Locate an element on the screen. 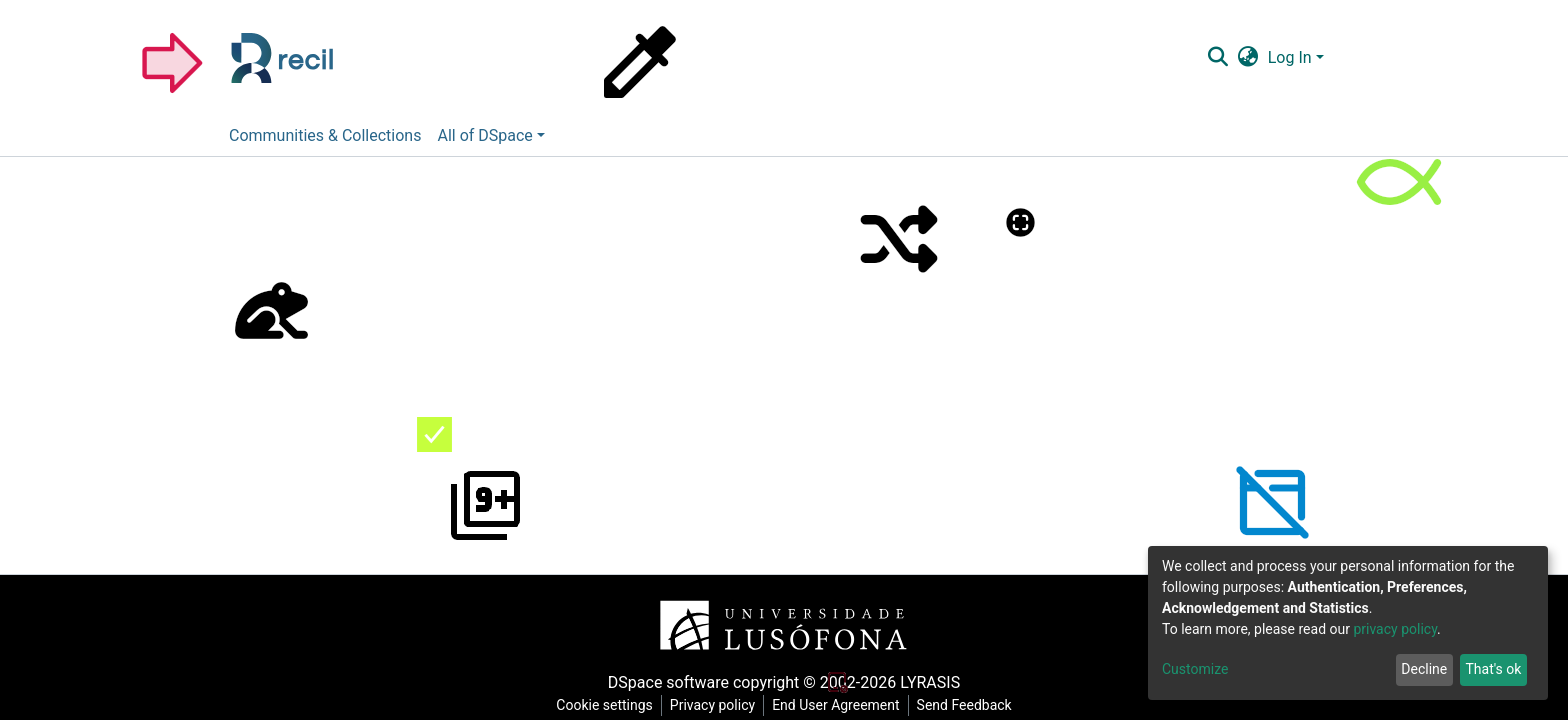 Image resolution: width=1568 pixels, height=720 pixels. tap to scan a QR code or barcode is located at coordinates (1020, 222).